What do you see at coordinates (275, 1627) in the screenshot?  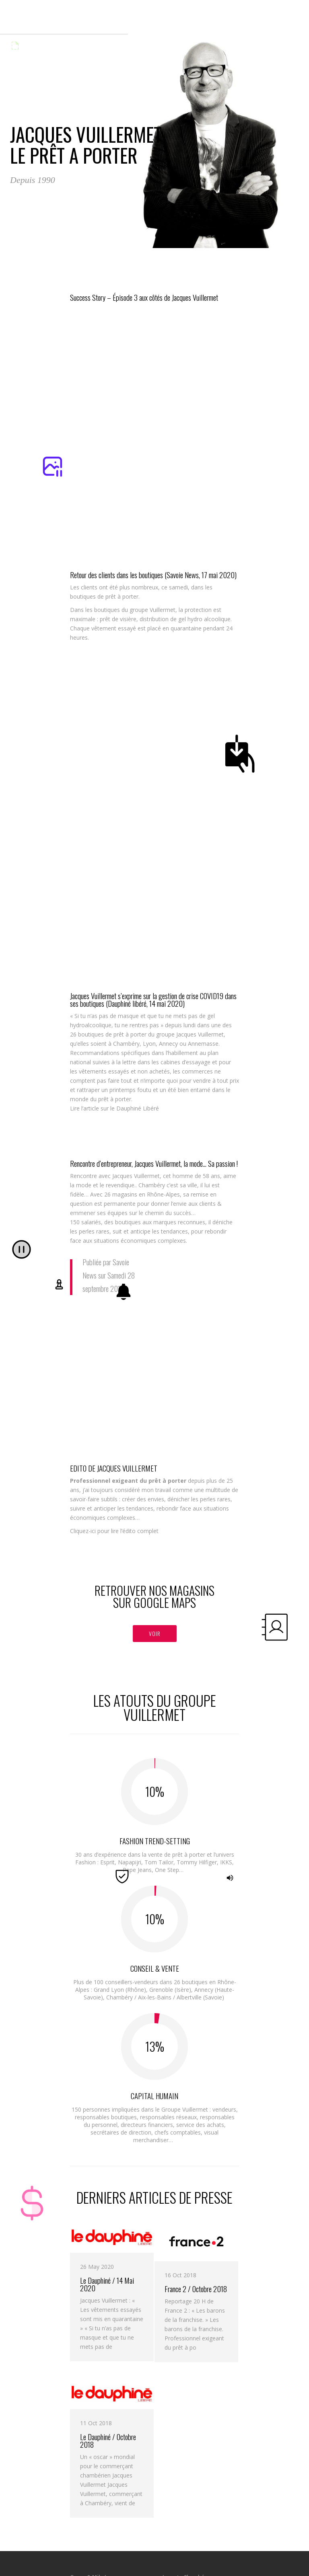 I see `open your contacts or address book` at bounding box center [275, 1627].